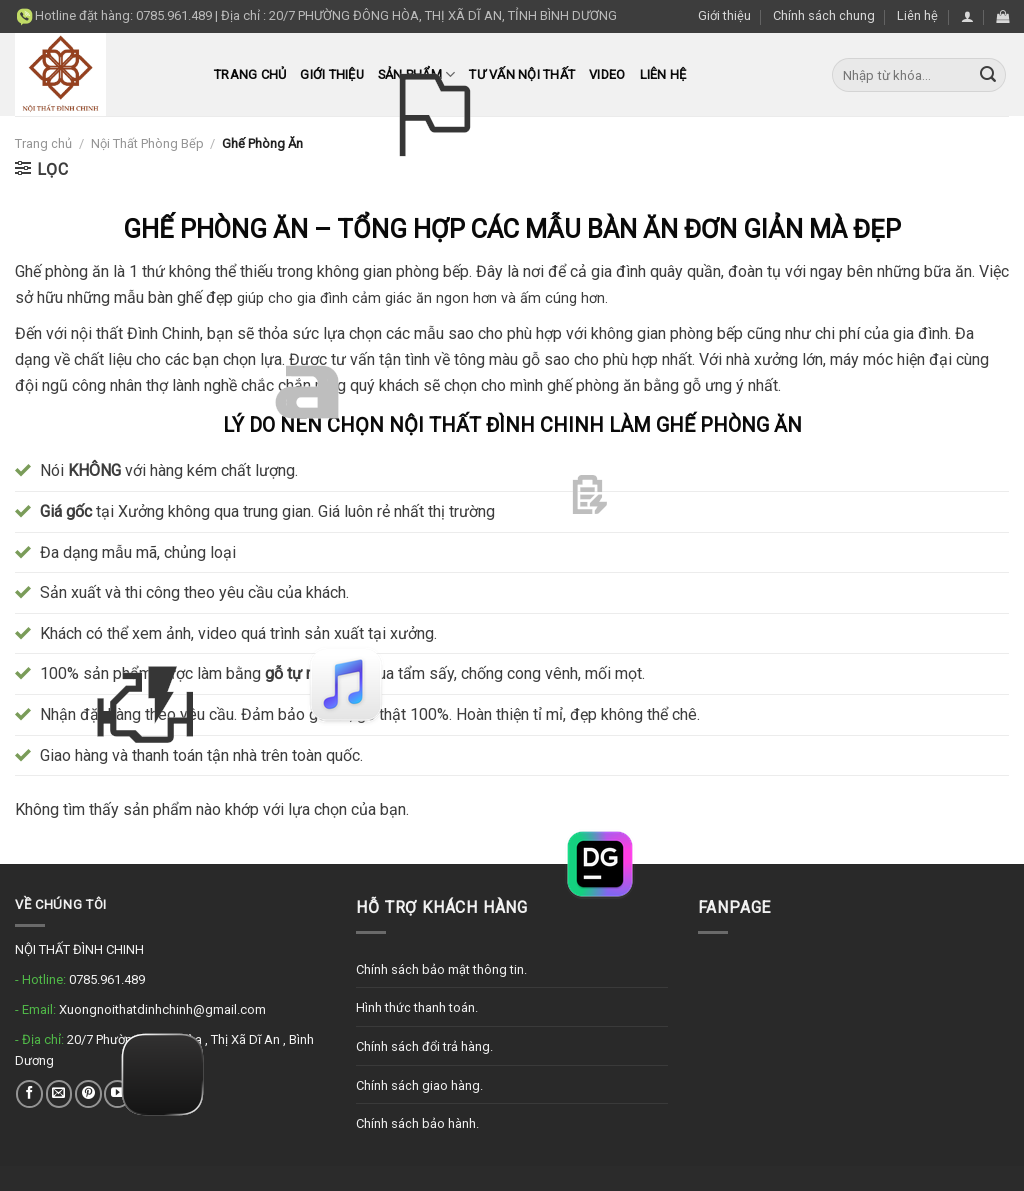 Image resolution: width=1024 pixels, height=1191 pixels. Describe the element at coordinates (162, 1074) in the screenshot. I see `blank app icon template for customization` at that location.